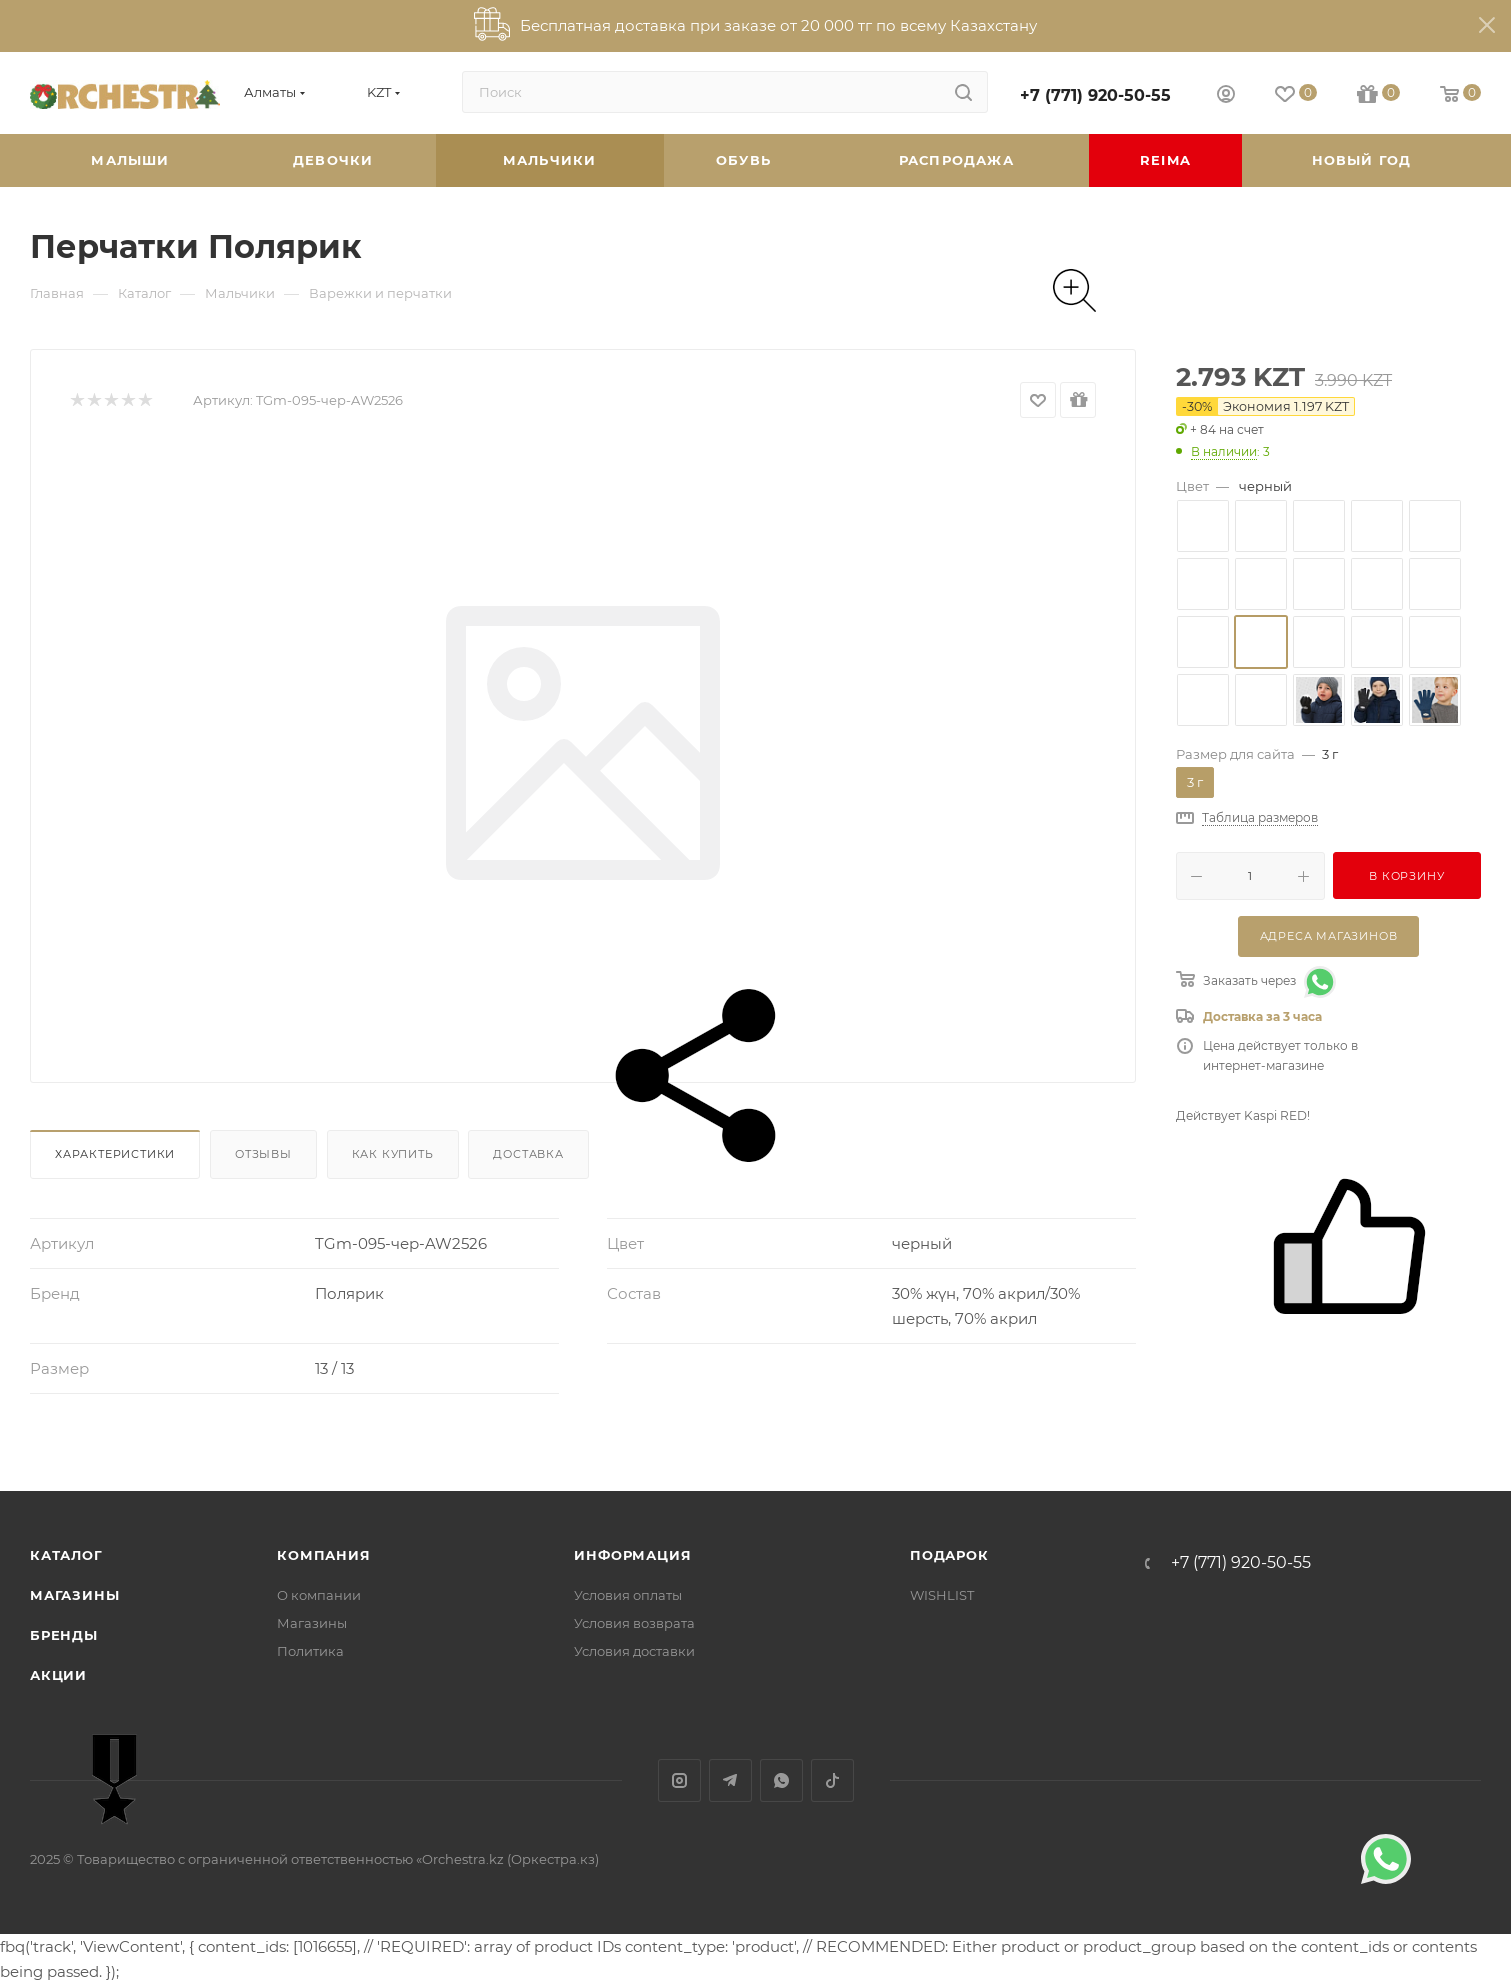 The image size is (1511, 1984). What do you see at coordinates (695, 1075) in the screenshot?
I see `share content to social media` at bounding box center [695, 1075].